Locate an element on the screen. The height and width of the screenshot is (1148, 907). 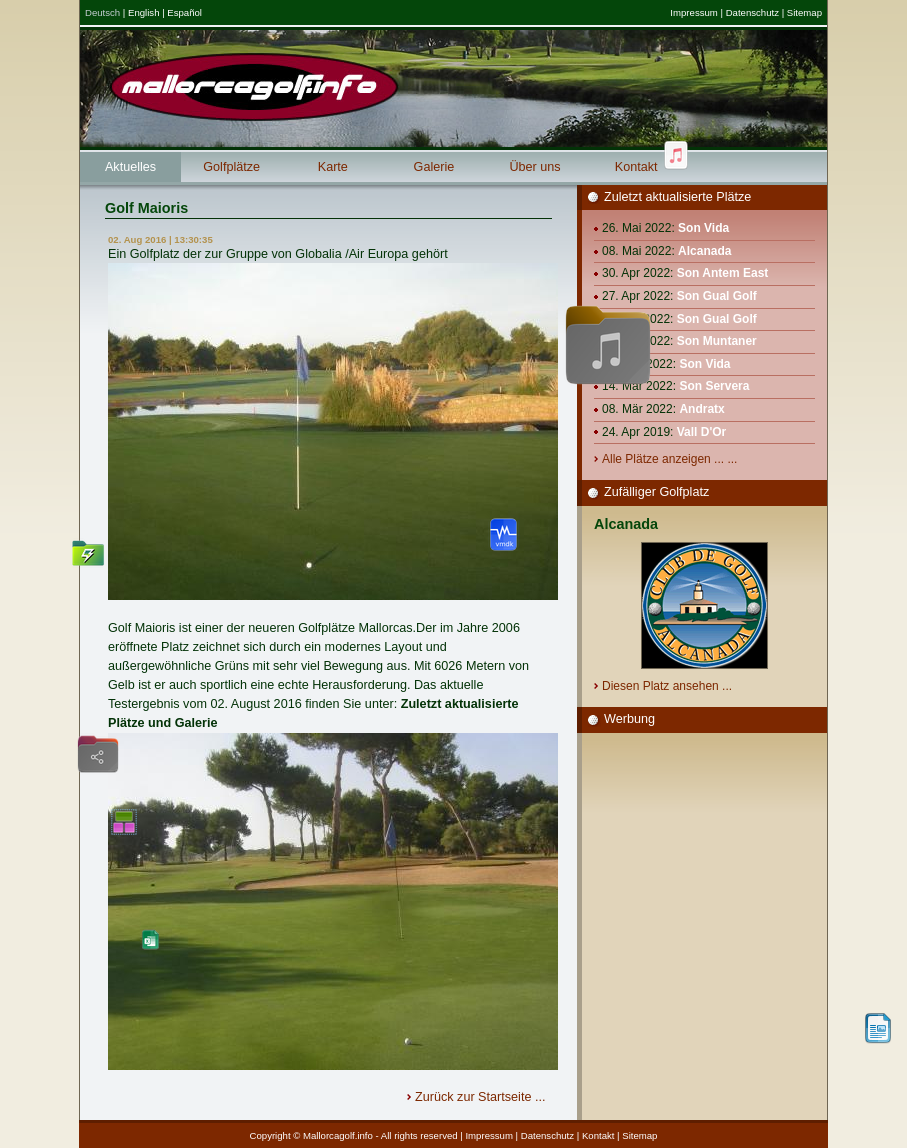
open a microsoft excel spreadsheet file is located at coordinates (150, 939).